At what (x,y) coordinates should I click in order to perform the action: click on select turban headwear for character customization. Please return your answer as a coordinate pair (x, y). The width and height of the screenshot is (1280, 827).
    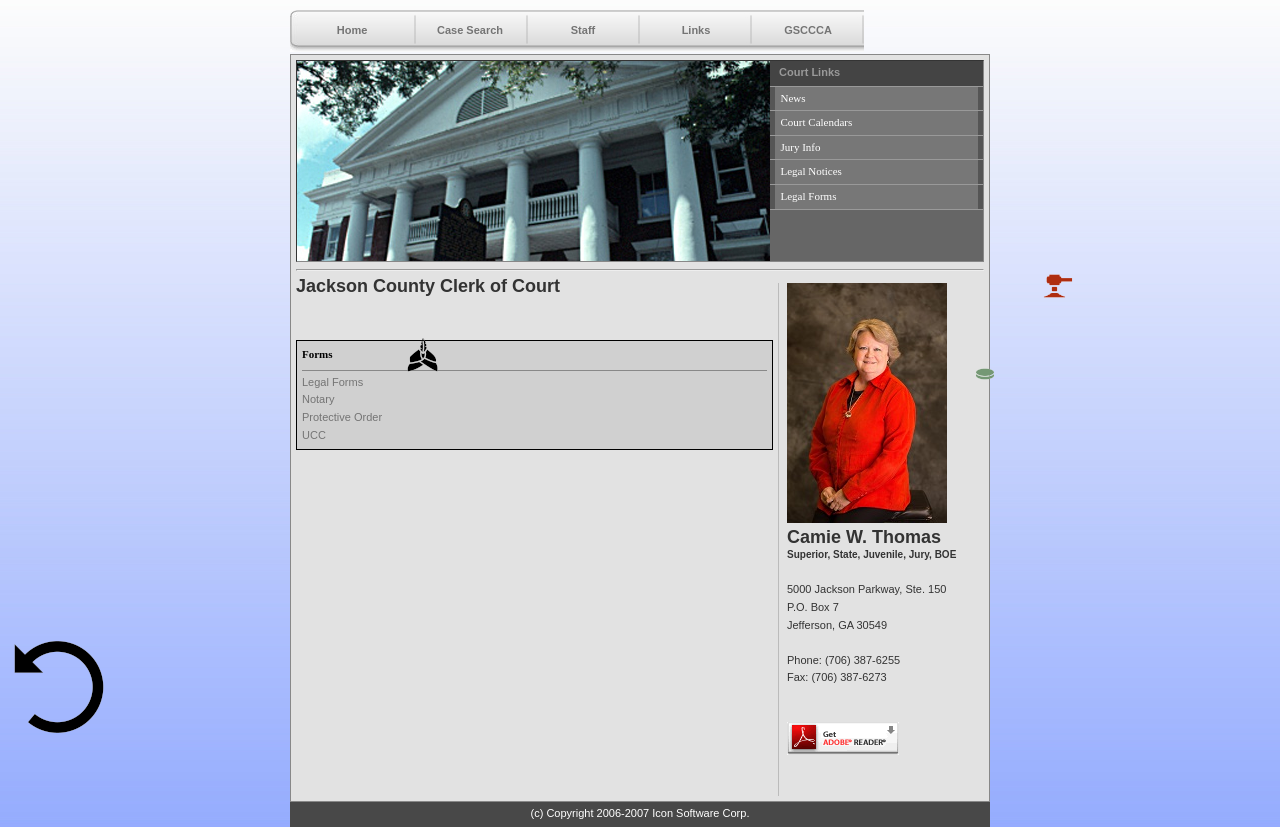
    Looking at the image, I should click on (423, 355).